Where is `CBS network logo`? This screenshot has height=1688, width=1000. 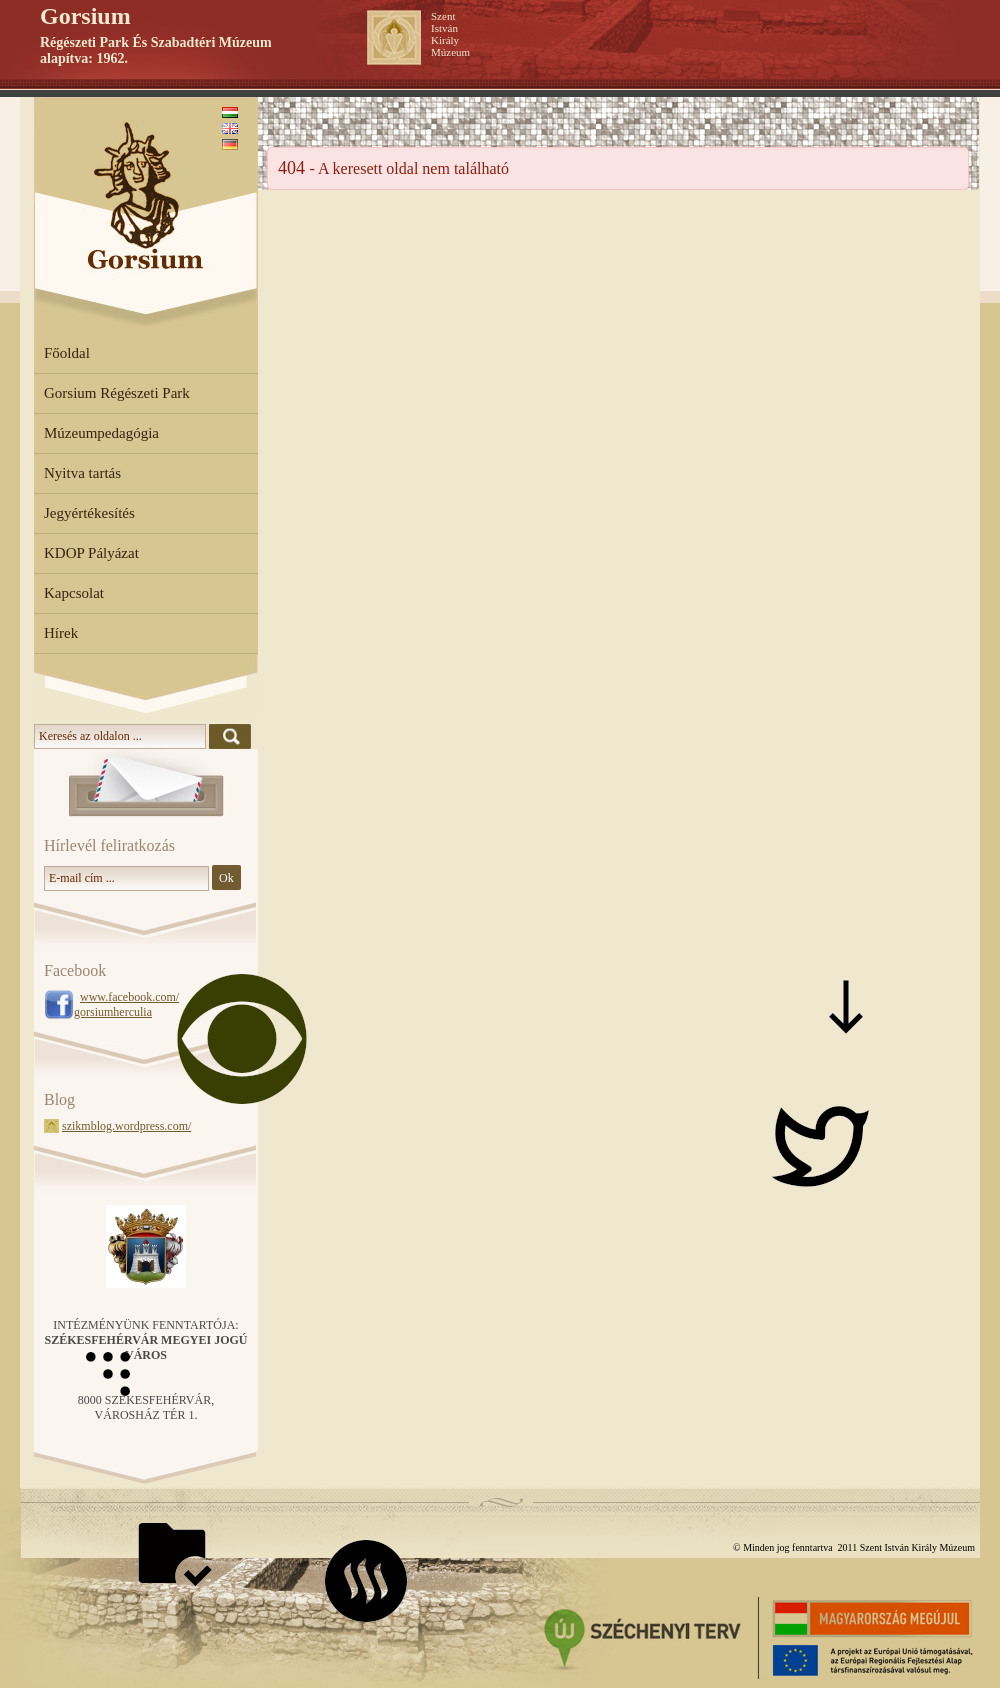 CBS network logo is located at coordinates (242, 1039).